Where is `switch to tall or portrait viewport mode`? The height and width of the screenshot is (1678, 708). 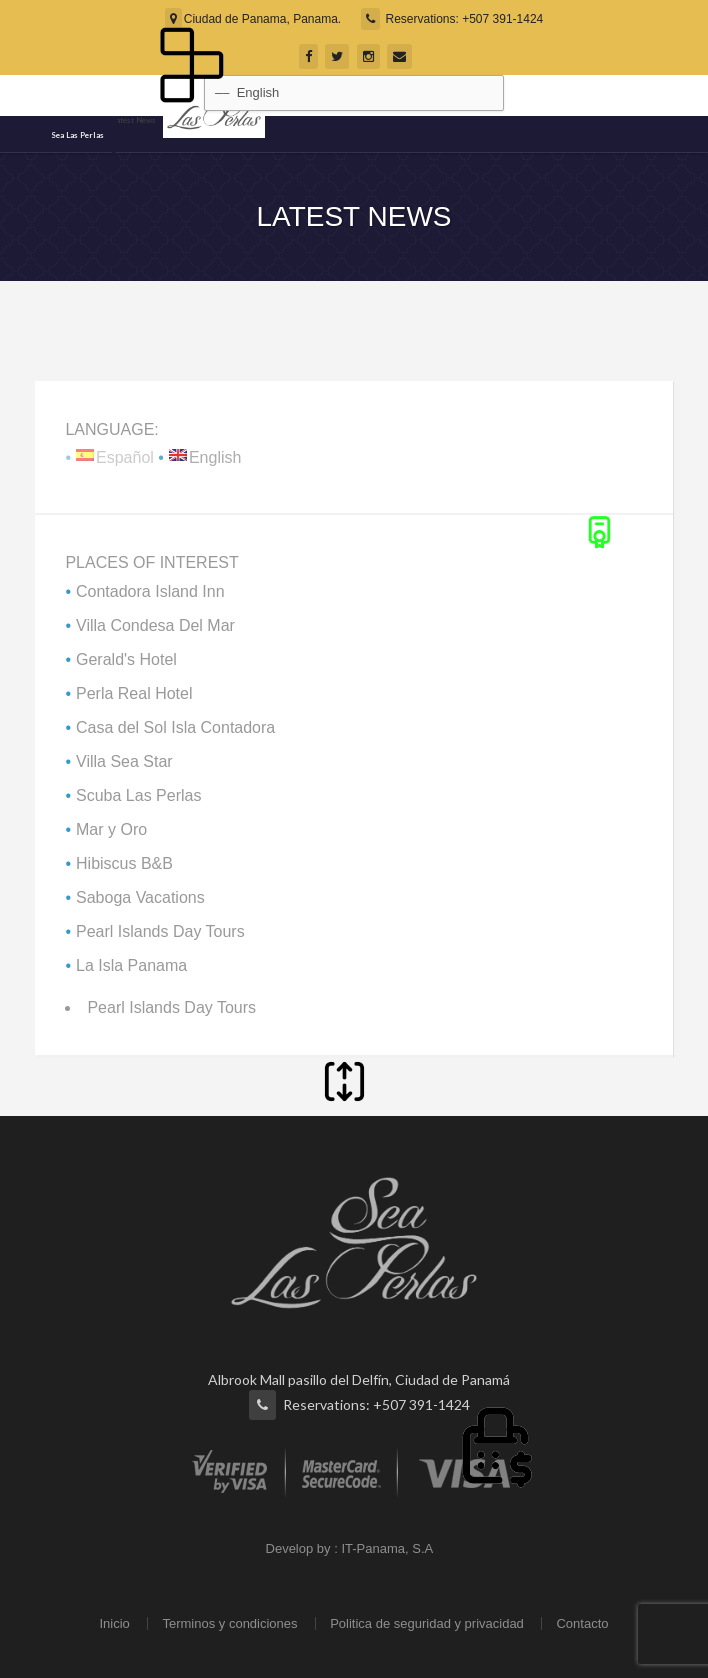
switch to tall or portrait viewport mode is located at coordinates (344, 1081).